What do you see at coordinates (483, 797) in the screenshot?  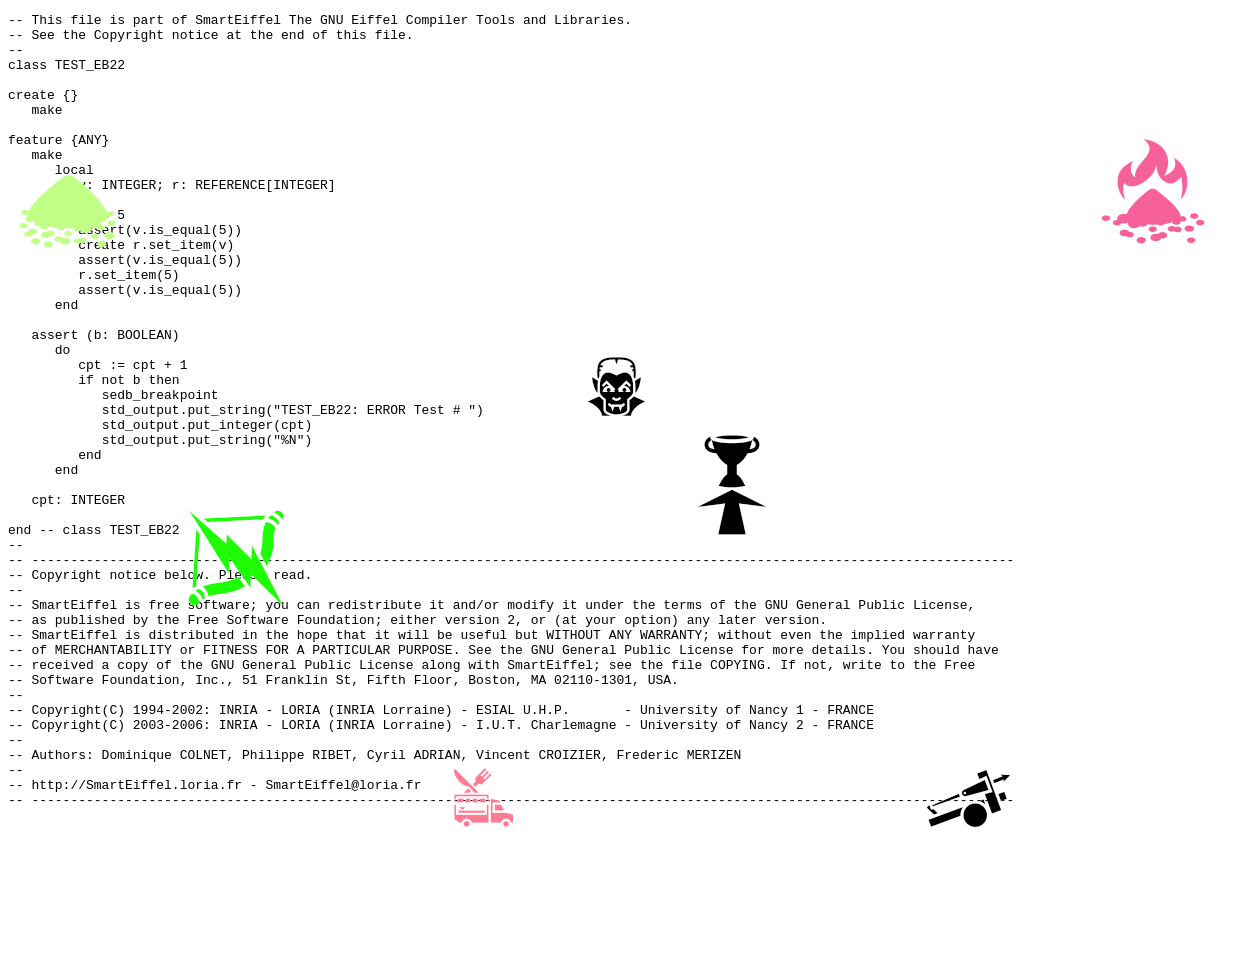 I see `find nearby food trucks` at bounding box center [483, 797].